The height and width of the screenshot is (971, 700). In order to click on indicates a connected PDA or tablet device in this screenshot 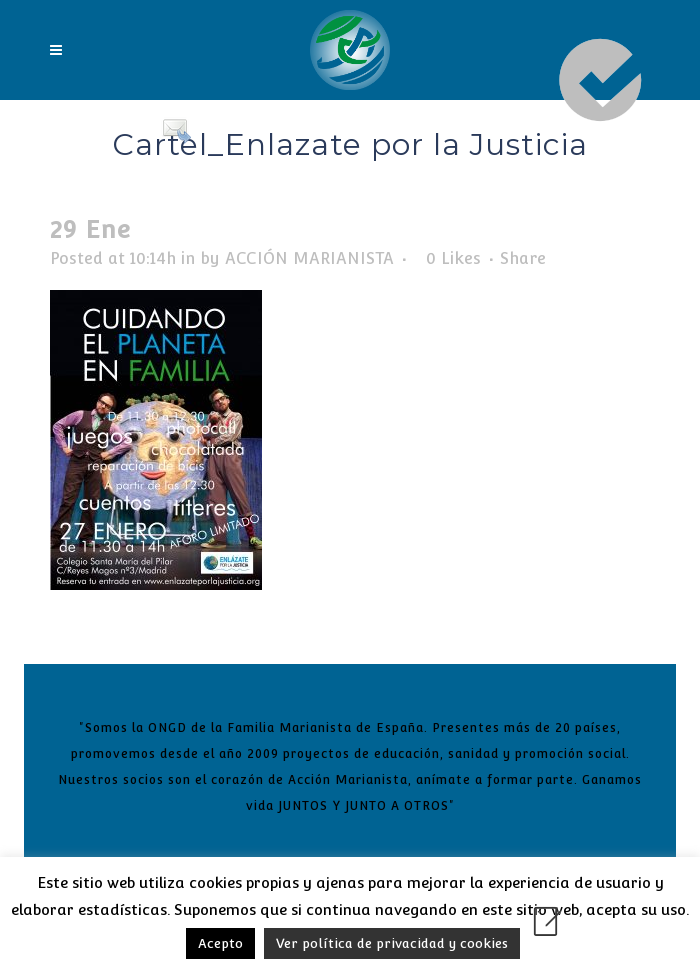, I will do `click(545, 920)`.